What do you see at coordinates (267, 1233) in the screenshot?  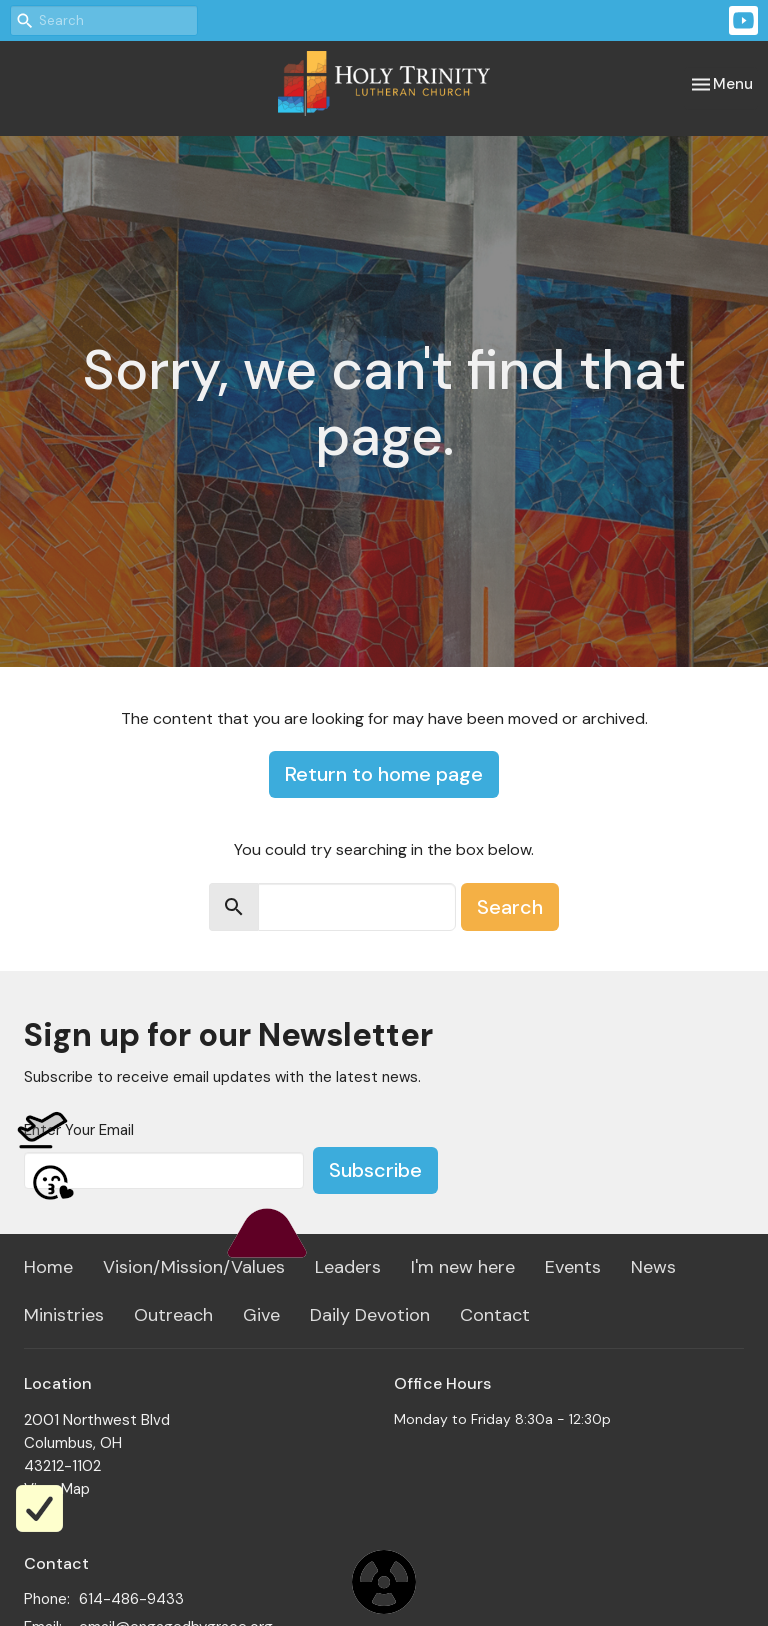 I see `indicates a mound or hill terrain feature` at bounding box center [267, 1233].